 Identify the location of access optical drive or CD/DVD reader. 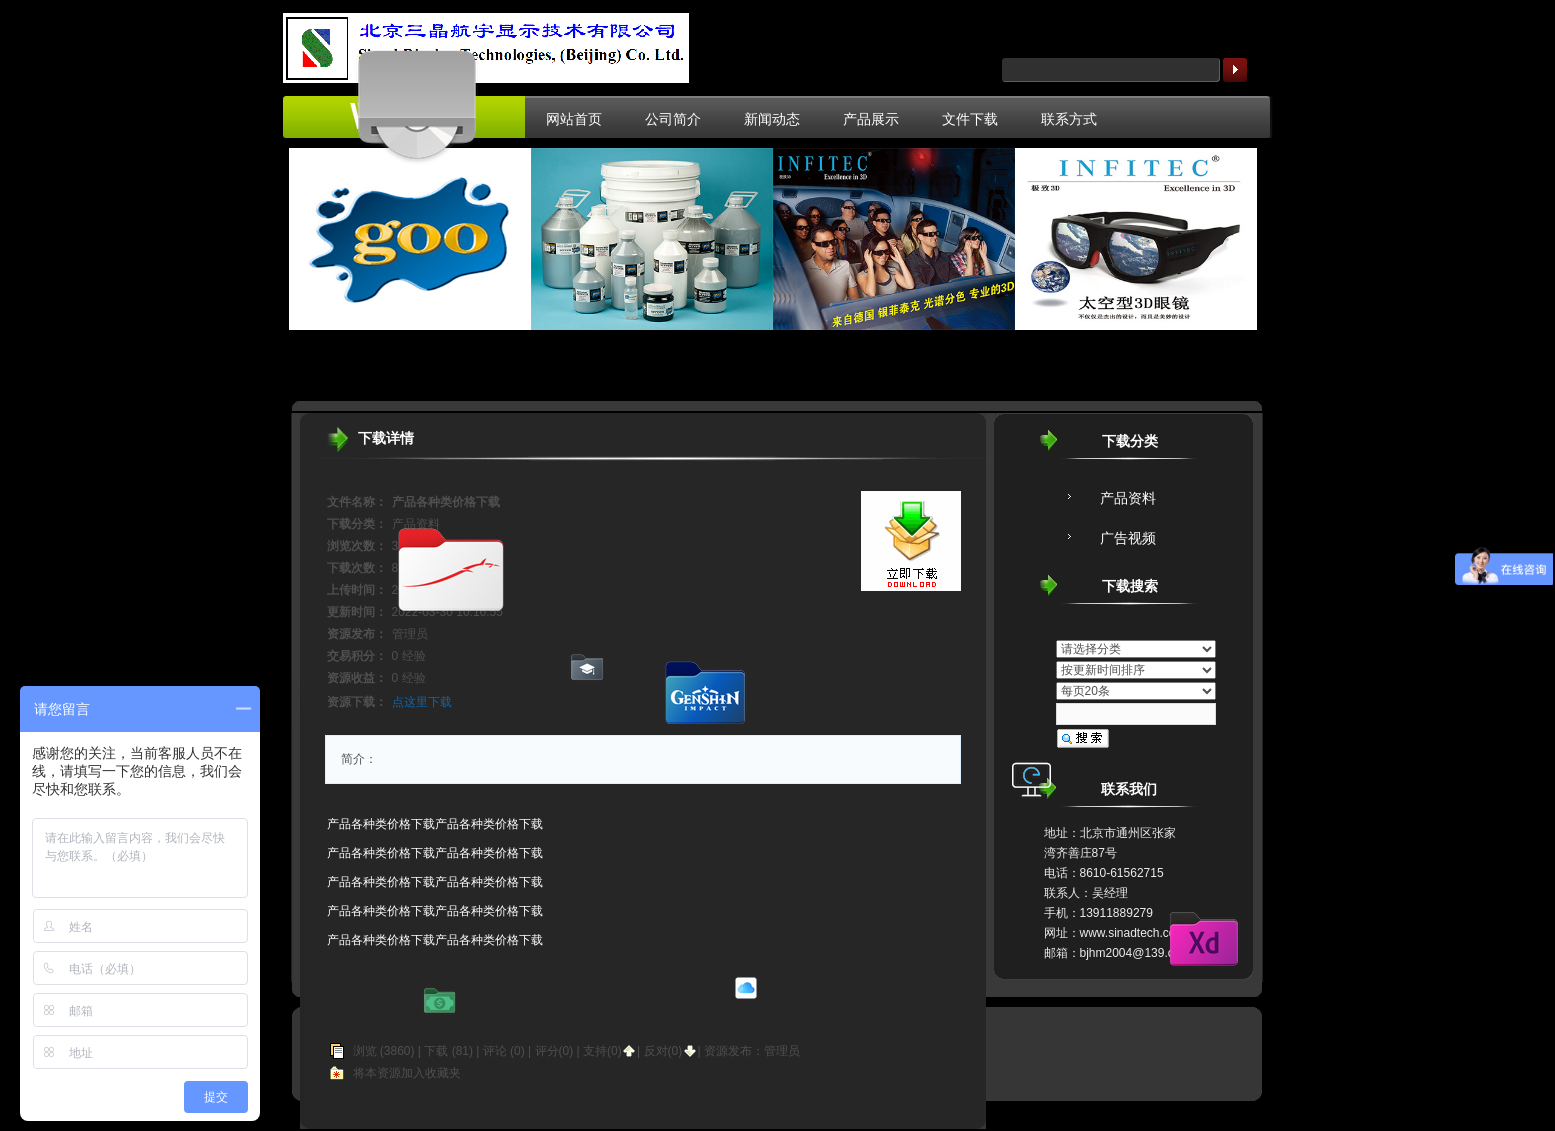
(417, 97).